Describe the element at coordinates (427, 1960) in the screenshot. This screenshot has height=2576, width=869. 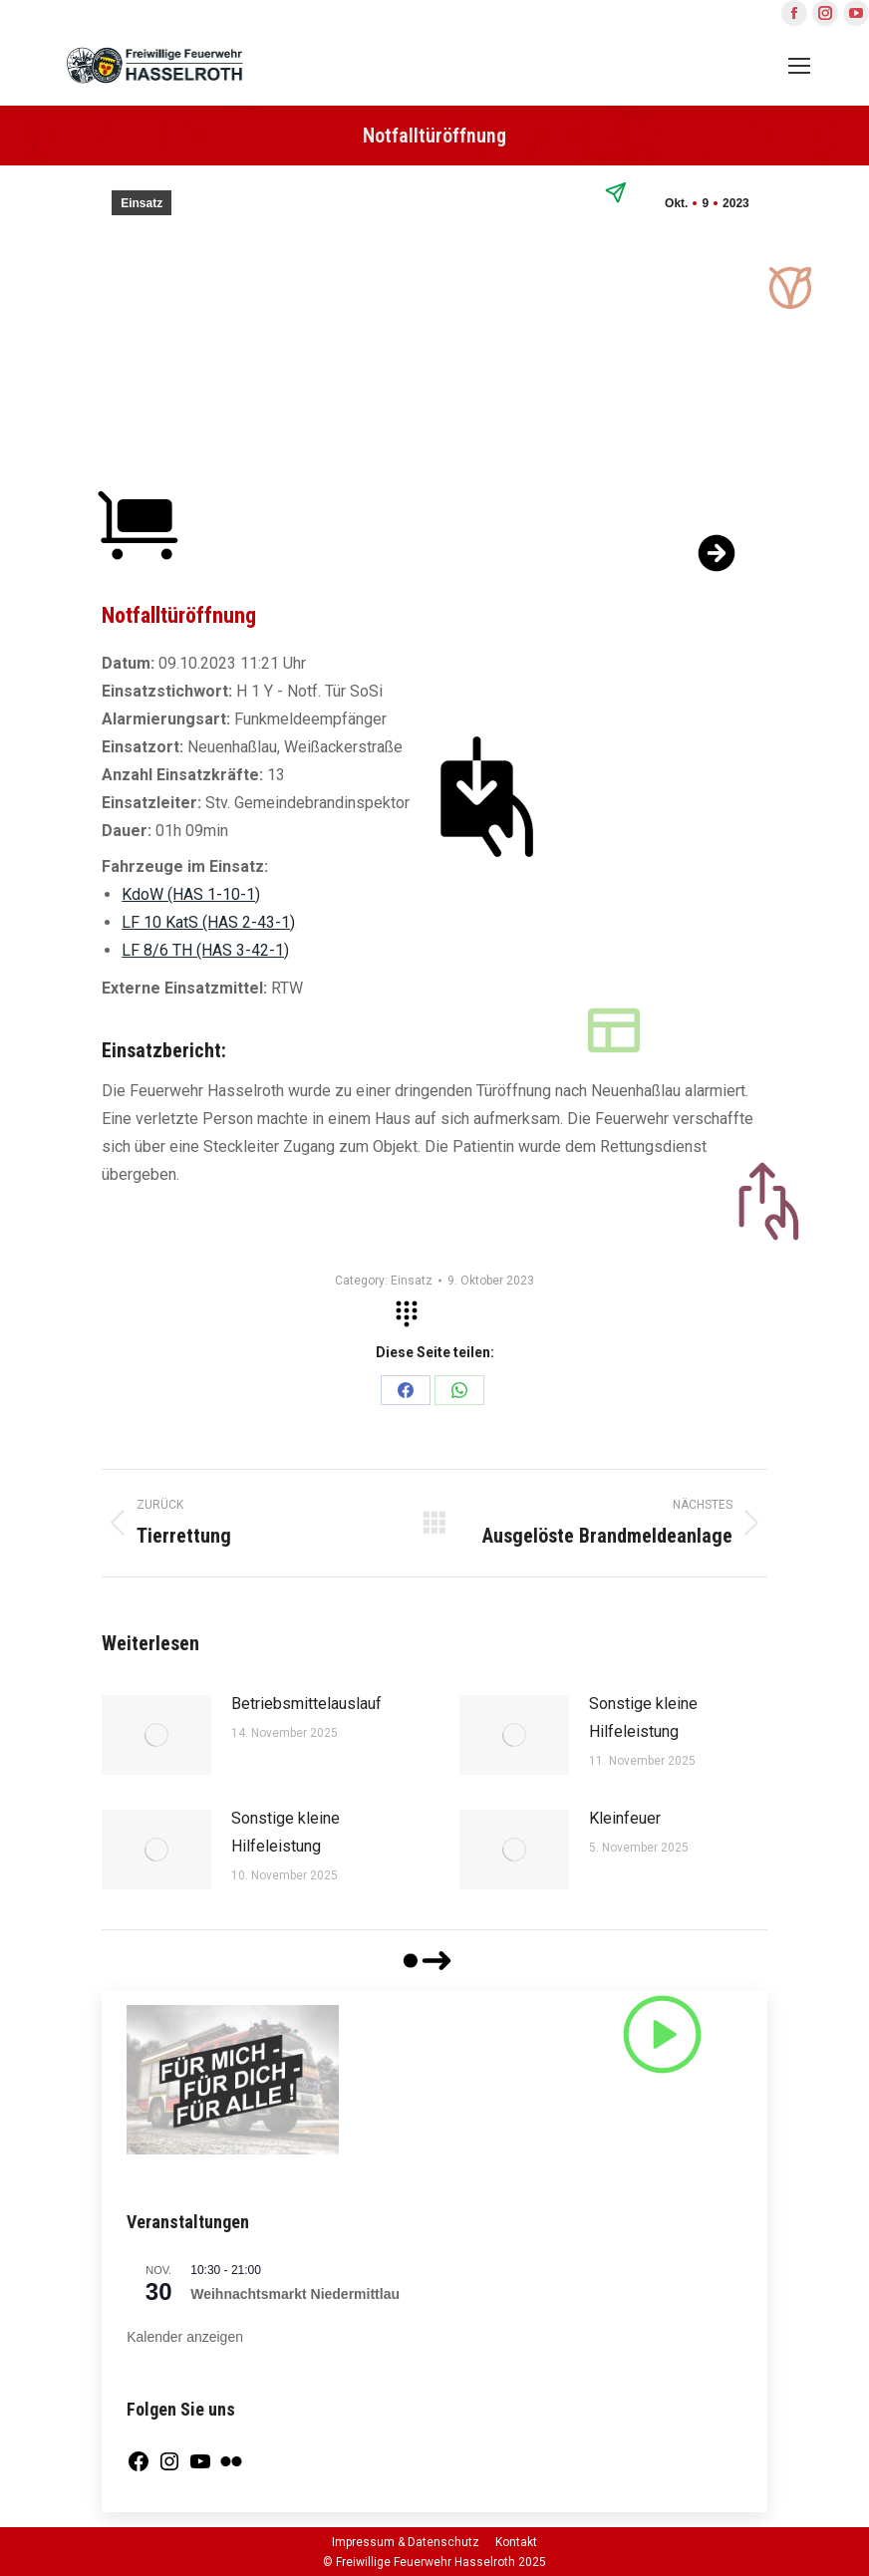
I see `move item to the right` at that location.